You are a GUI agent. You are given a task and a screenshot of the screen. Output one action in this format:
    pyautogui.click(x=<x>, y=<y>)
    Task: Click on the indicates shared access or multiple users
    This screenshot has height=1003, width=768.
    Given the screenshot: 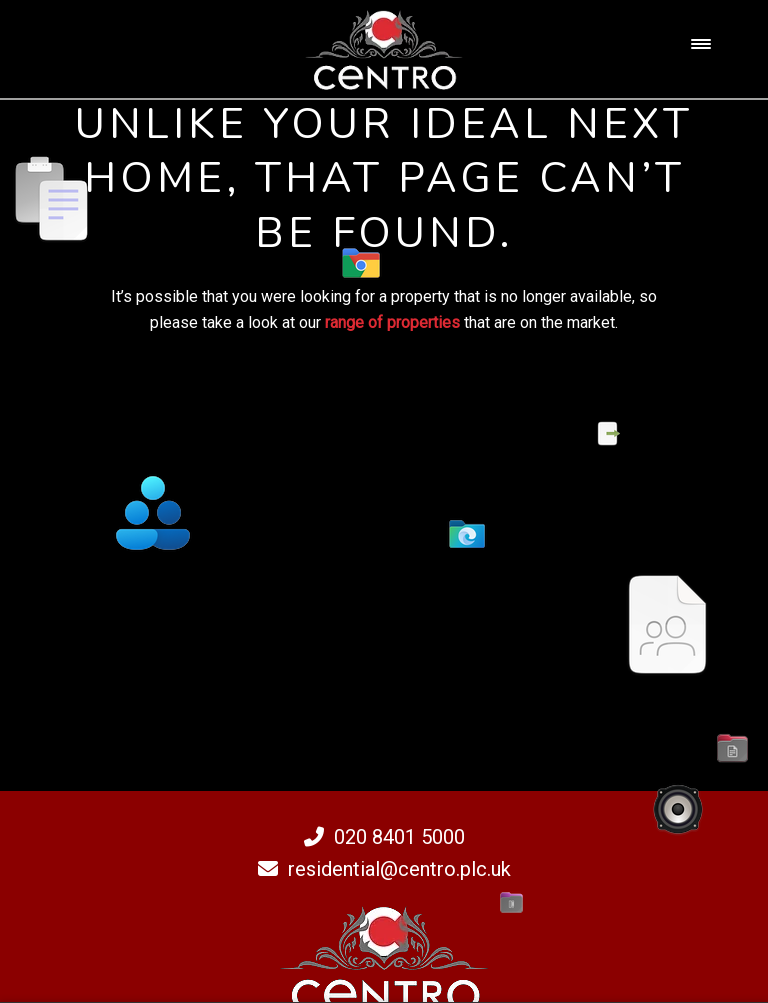 What is the action you would take?
    pyautogui.click(x=153, y=513)
    